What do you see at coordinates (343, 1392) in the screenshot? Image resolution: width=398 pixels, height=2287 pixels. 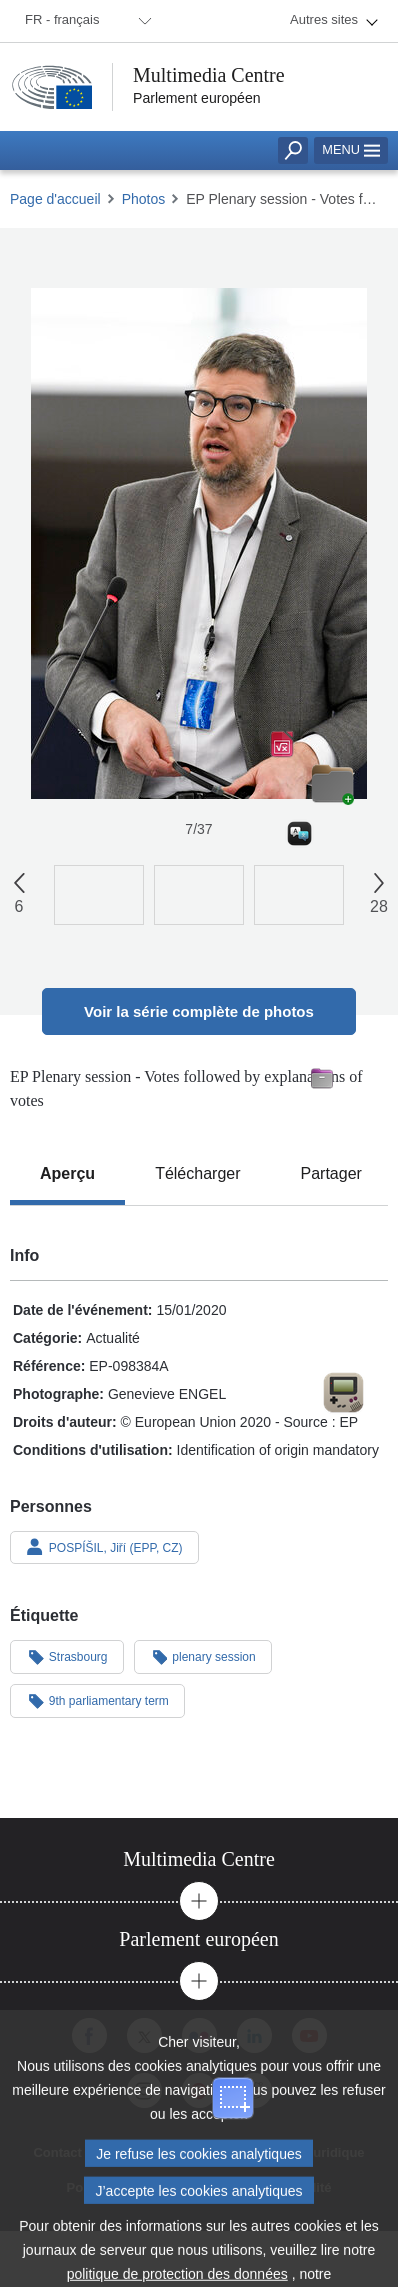 I see `launch cartridges retro game emulator` at bounding box center [343, 1392].